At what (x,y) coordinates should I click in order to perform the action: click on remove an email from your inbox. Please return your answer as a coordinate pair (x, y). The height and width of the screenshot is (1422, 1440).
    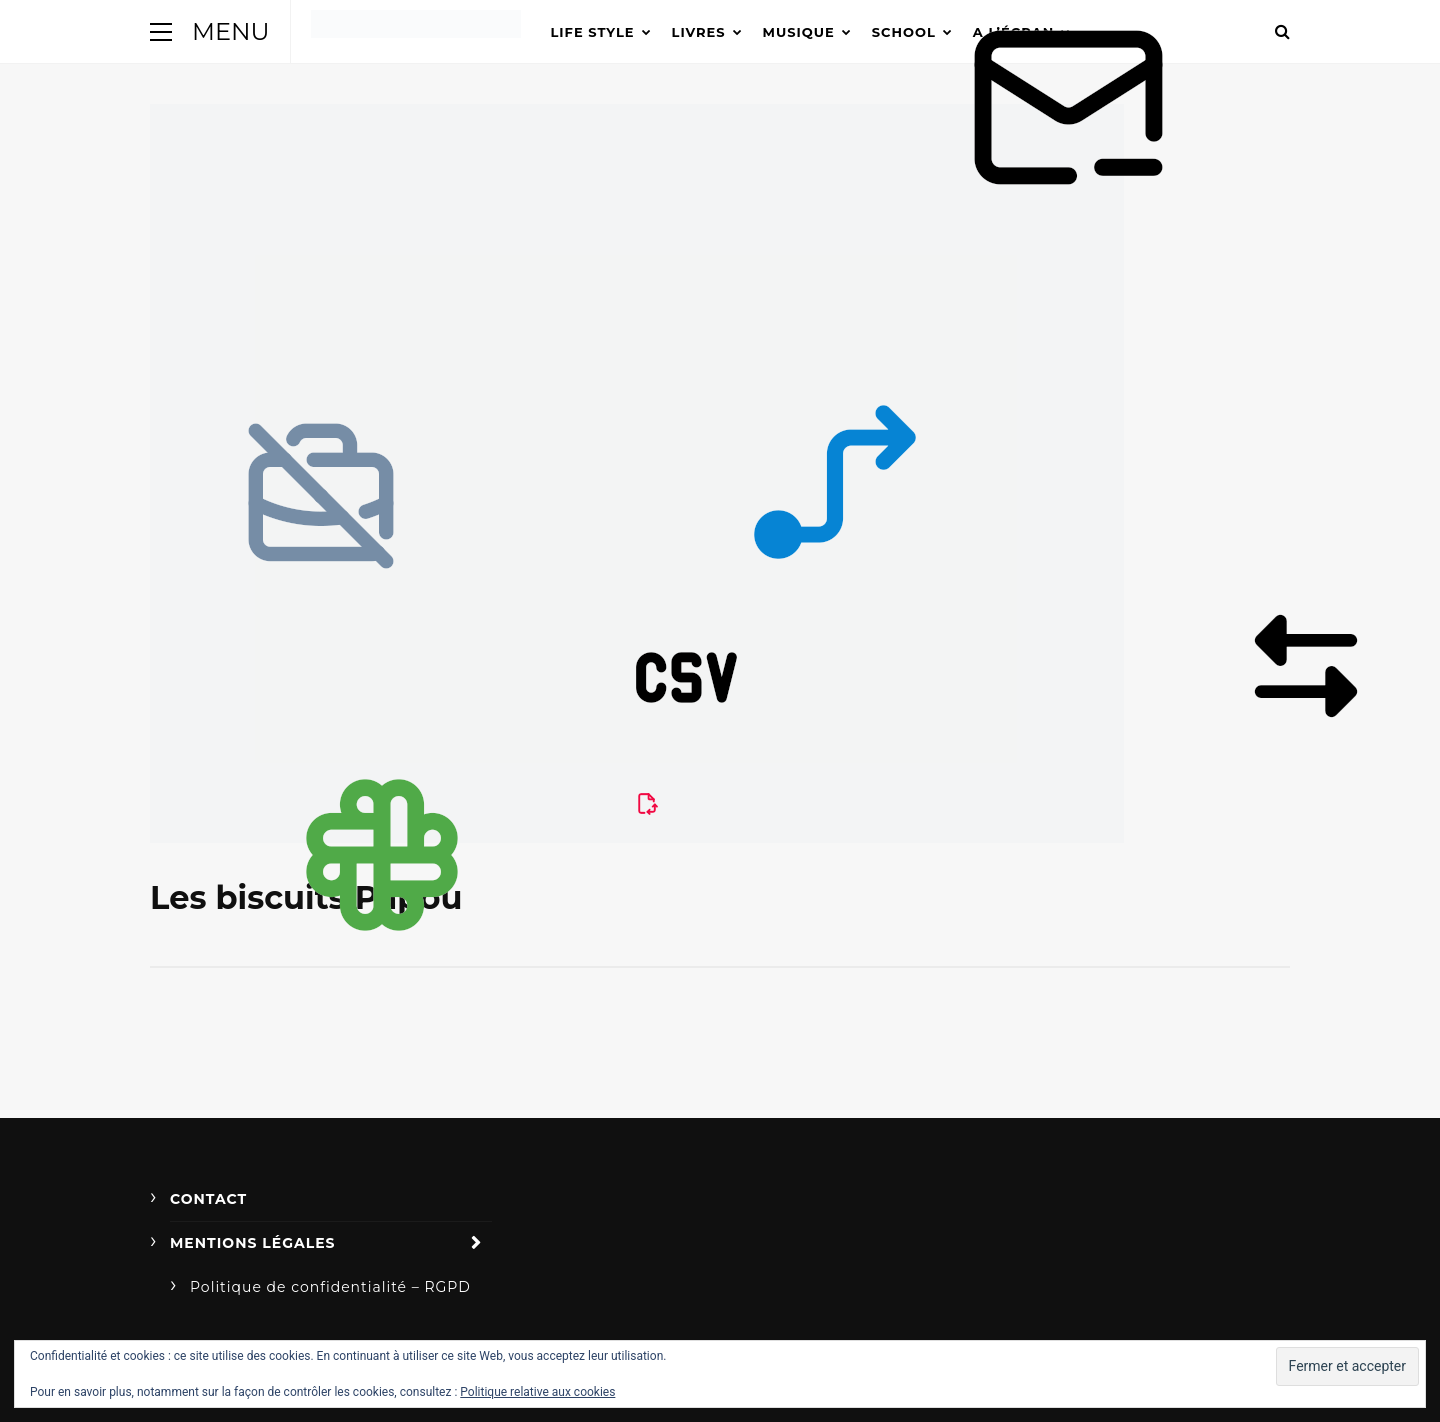
    Looking at the image, I should click on (1068, 107).